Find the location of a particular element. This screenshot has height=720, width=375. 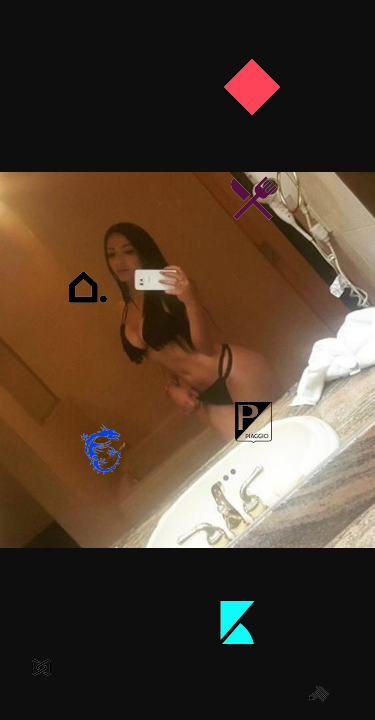

open zebpay cryptocurrency exchange app is located at coordinates (319, 694).